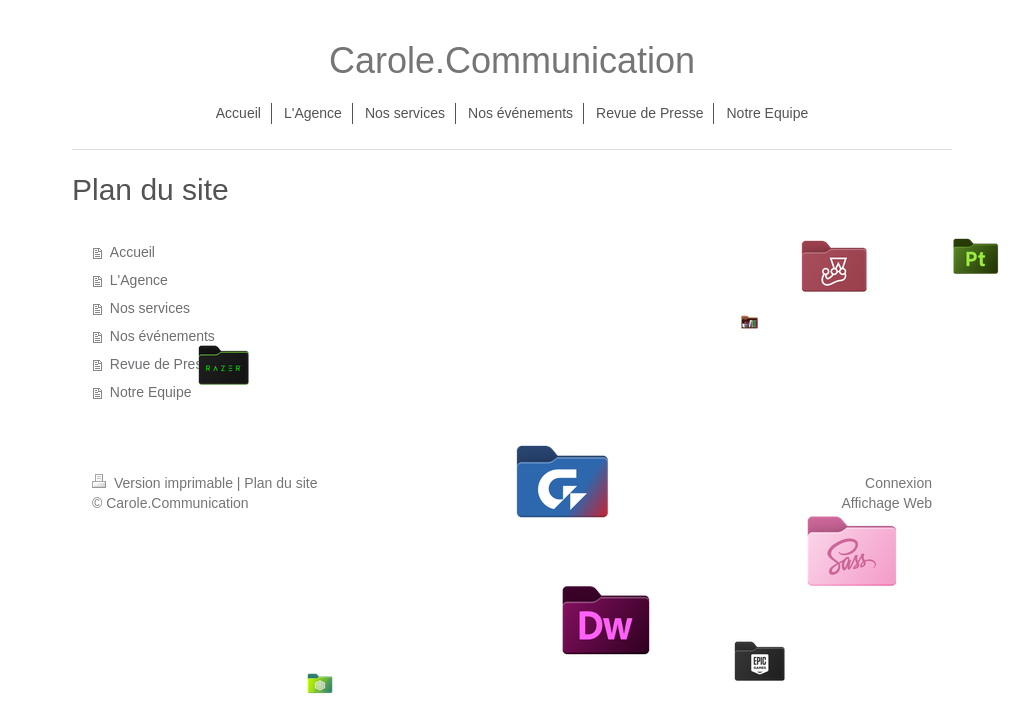  What do you see at coordinates (759, 662) in the screenshot?
I see `open epic games store folder` at bounding box center [759, 662].